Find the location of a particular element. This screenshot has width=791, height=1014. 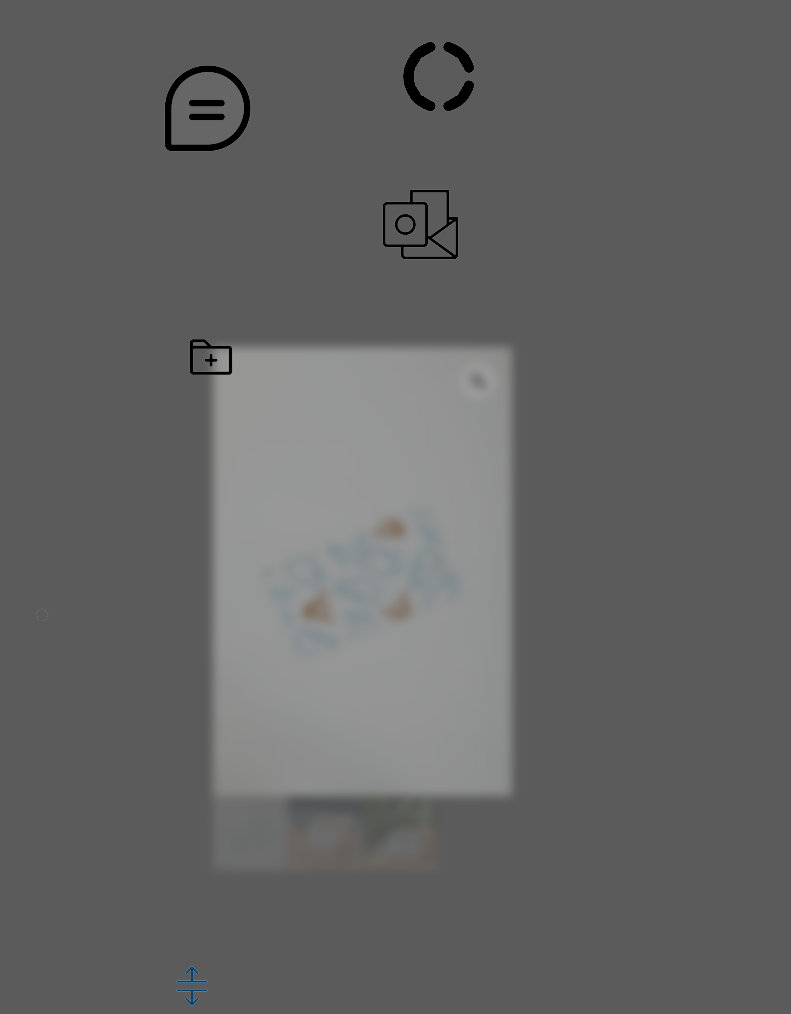

open chat or messaging is located at coordinates (206, 110).